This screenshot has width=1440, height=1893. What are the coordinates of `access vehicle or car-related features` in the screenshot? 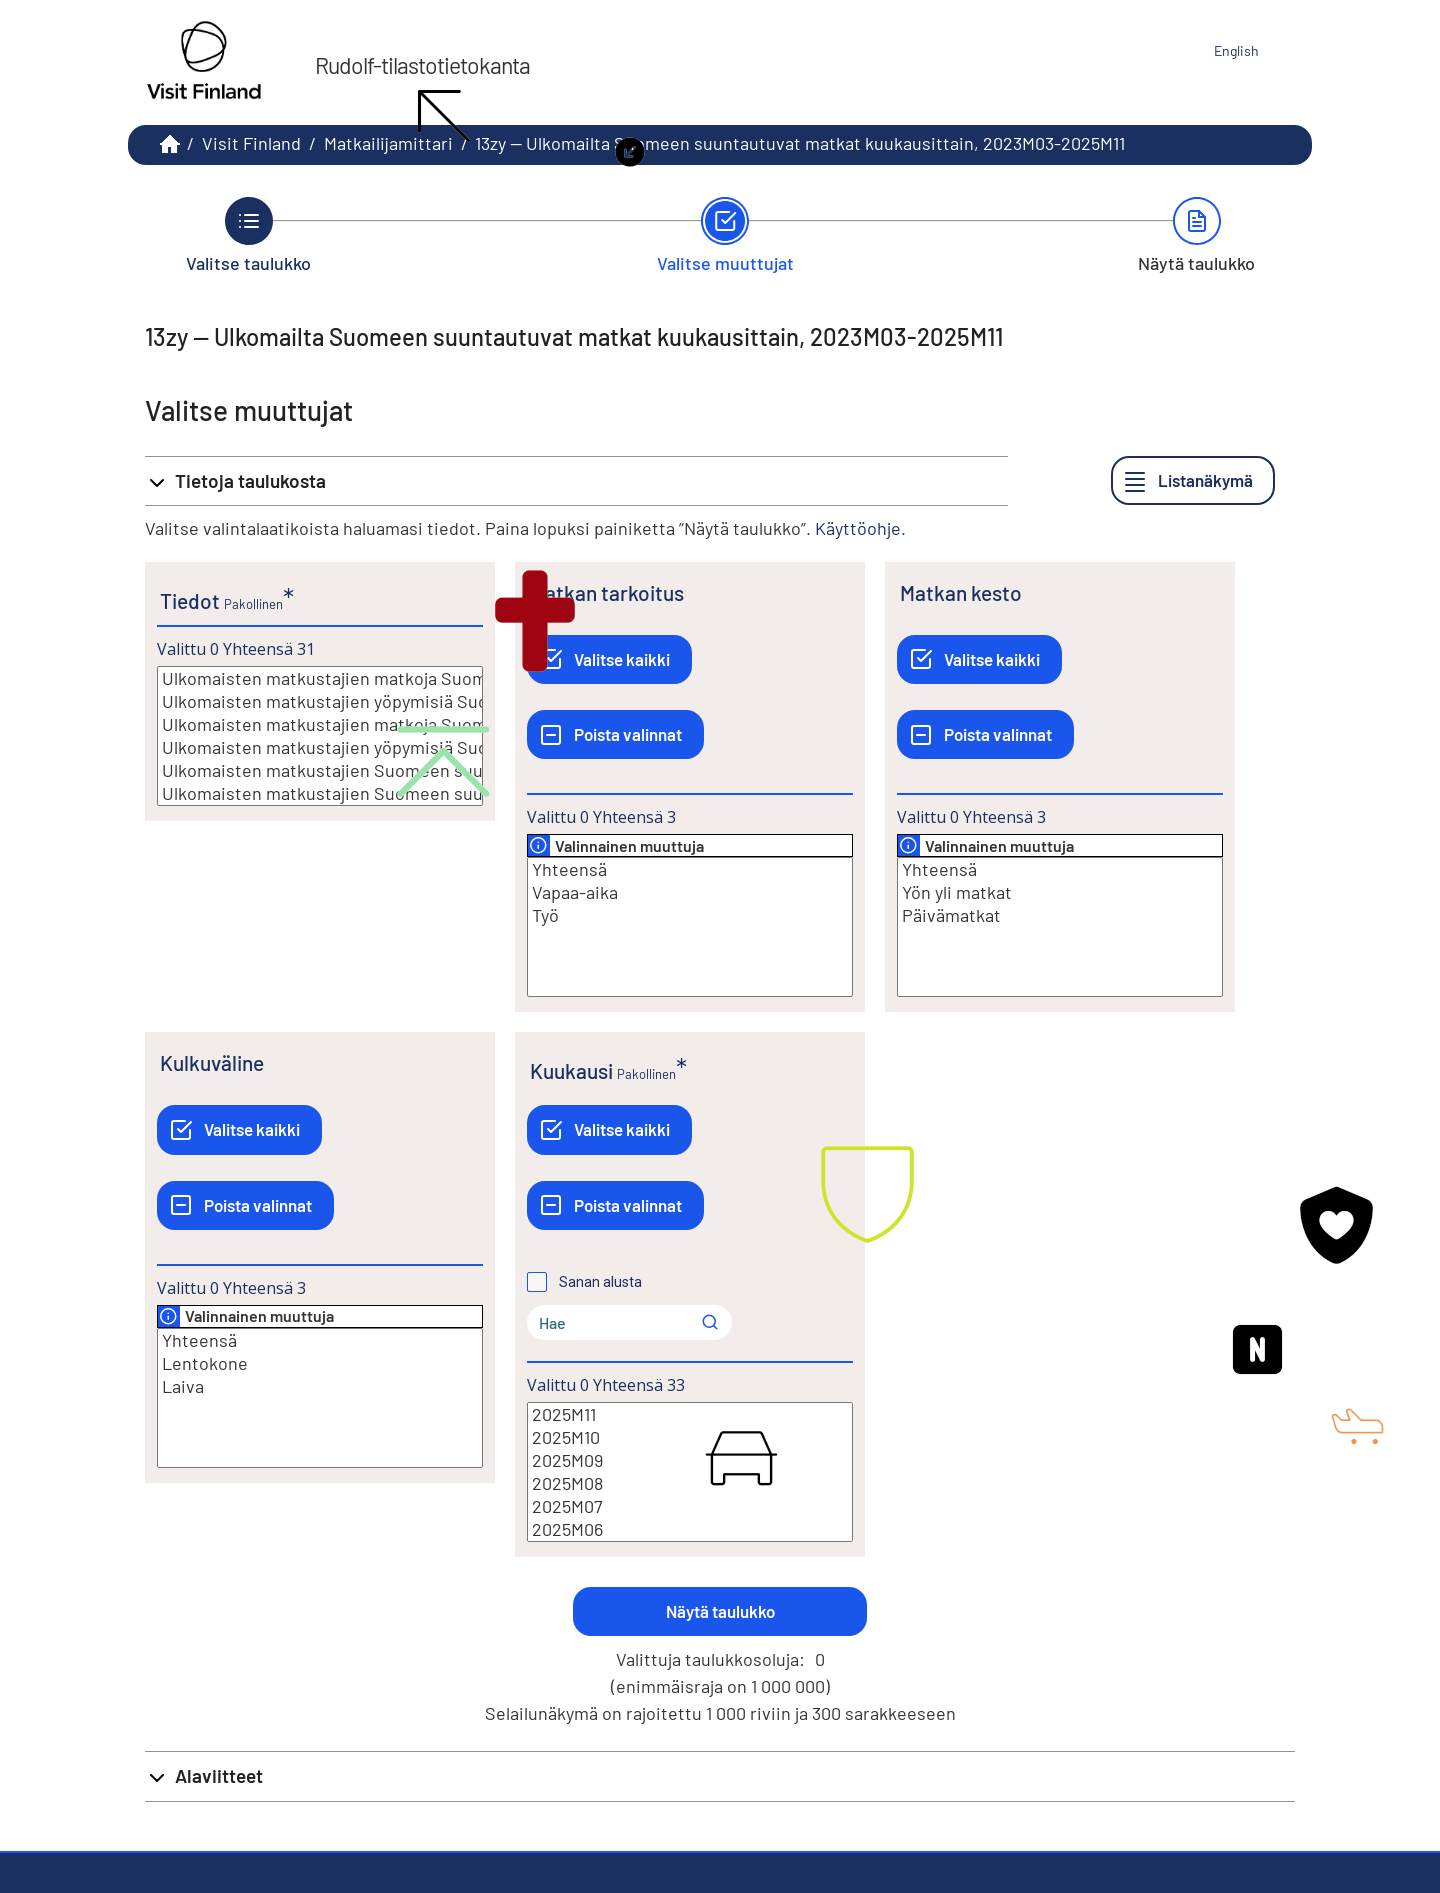 It's located at (741, 1459).